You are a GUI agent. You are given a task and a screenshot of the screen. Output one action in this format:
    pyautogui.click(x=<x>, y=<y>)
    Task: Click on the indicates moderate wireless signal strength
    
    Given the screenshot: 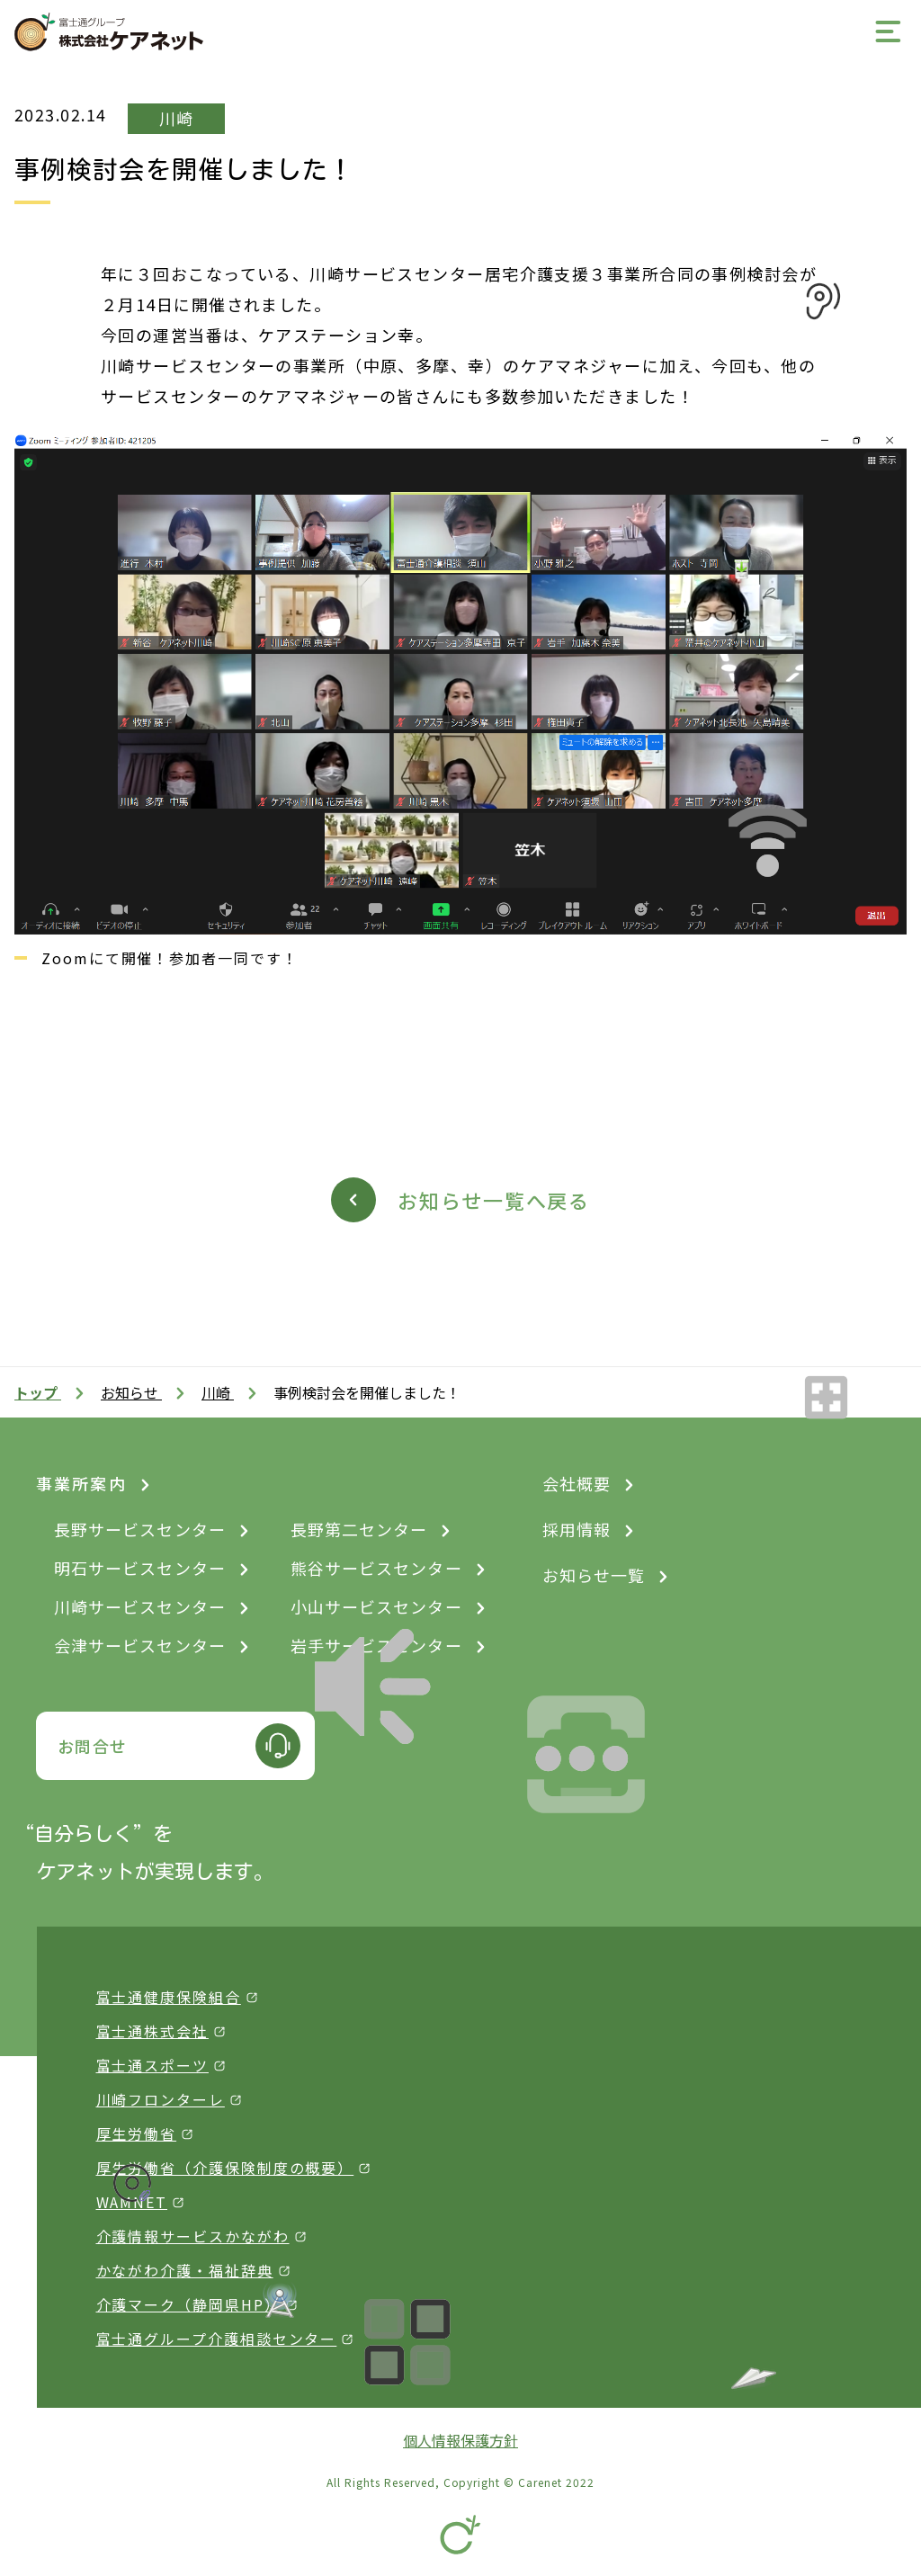 What is the action you would take?
    pyautogui.click(x=767, y=837)
    